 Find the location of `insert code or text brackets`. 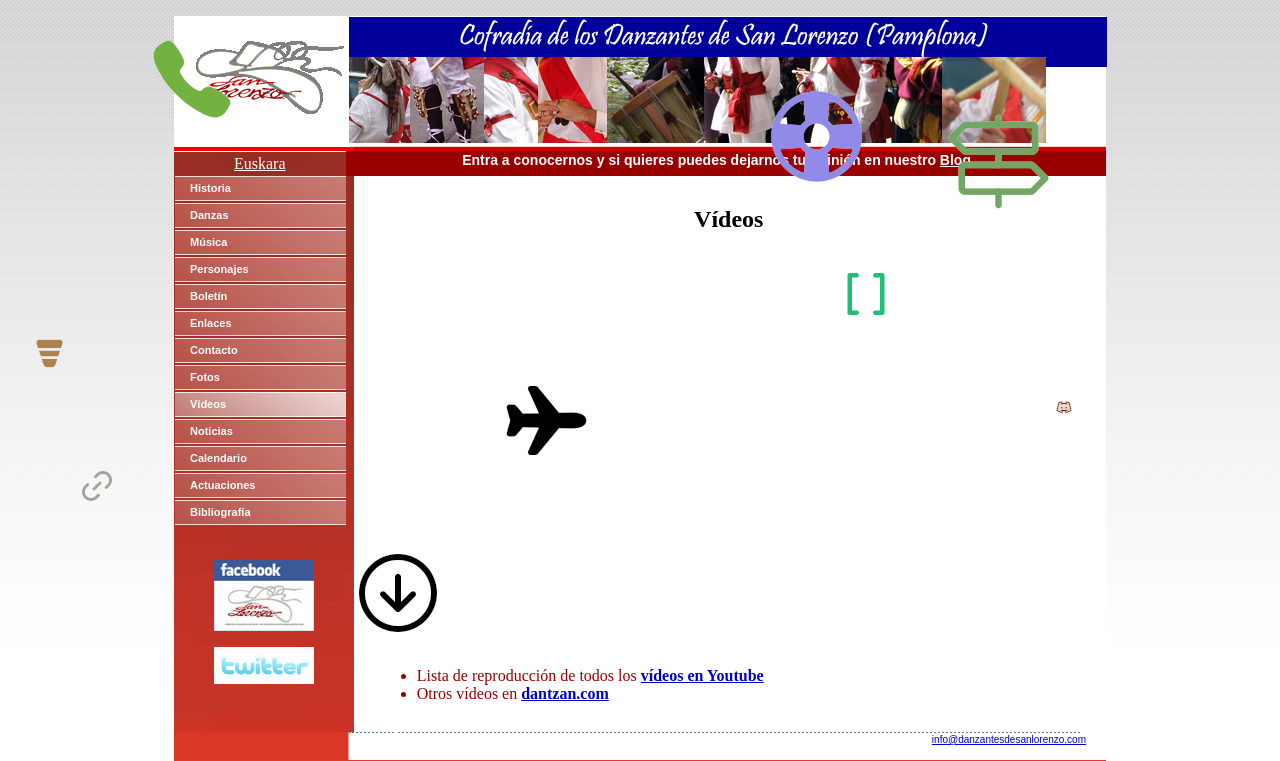

insert code or text brackets is located at coordinates (866, 294).